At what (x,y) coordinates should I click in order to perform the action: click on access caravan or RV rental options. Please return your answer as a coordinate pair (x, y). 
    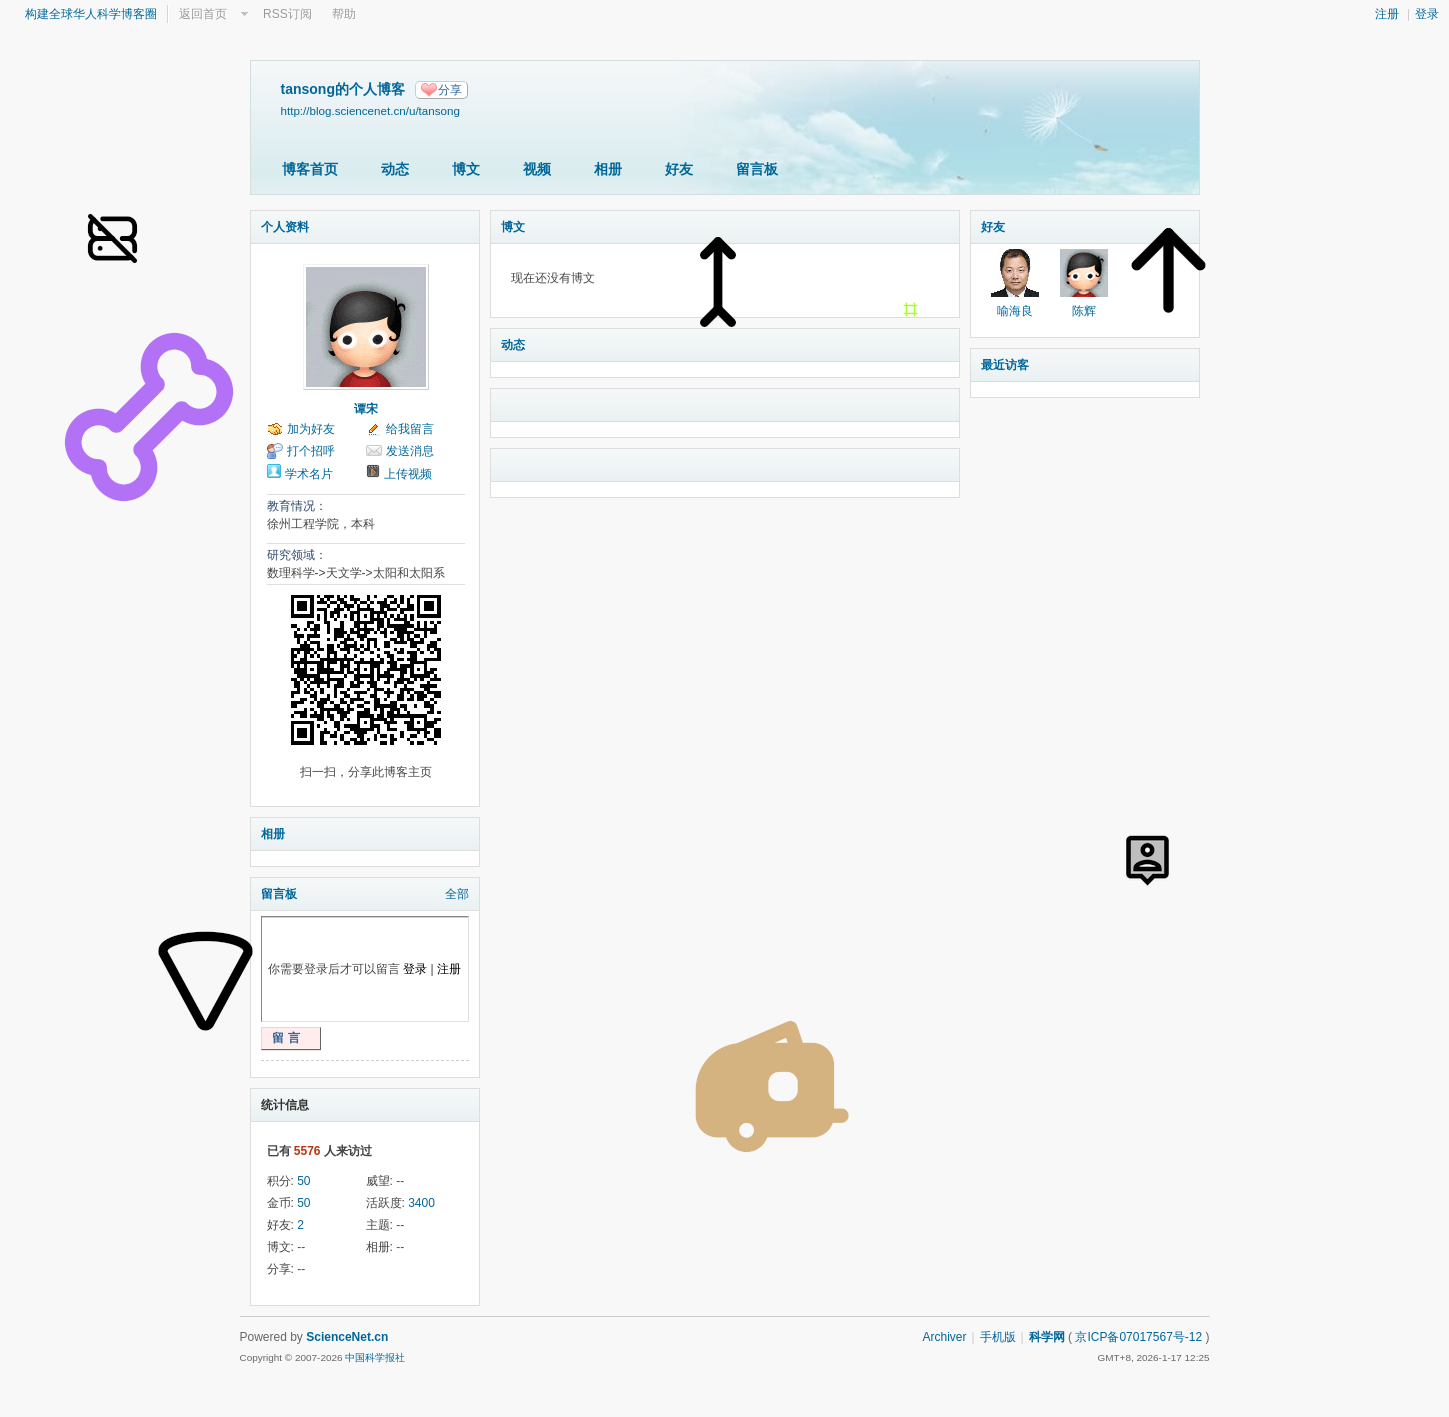
    Looking at the image, I should click on (768, 1086).